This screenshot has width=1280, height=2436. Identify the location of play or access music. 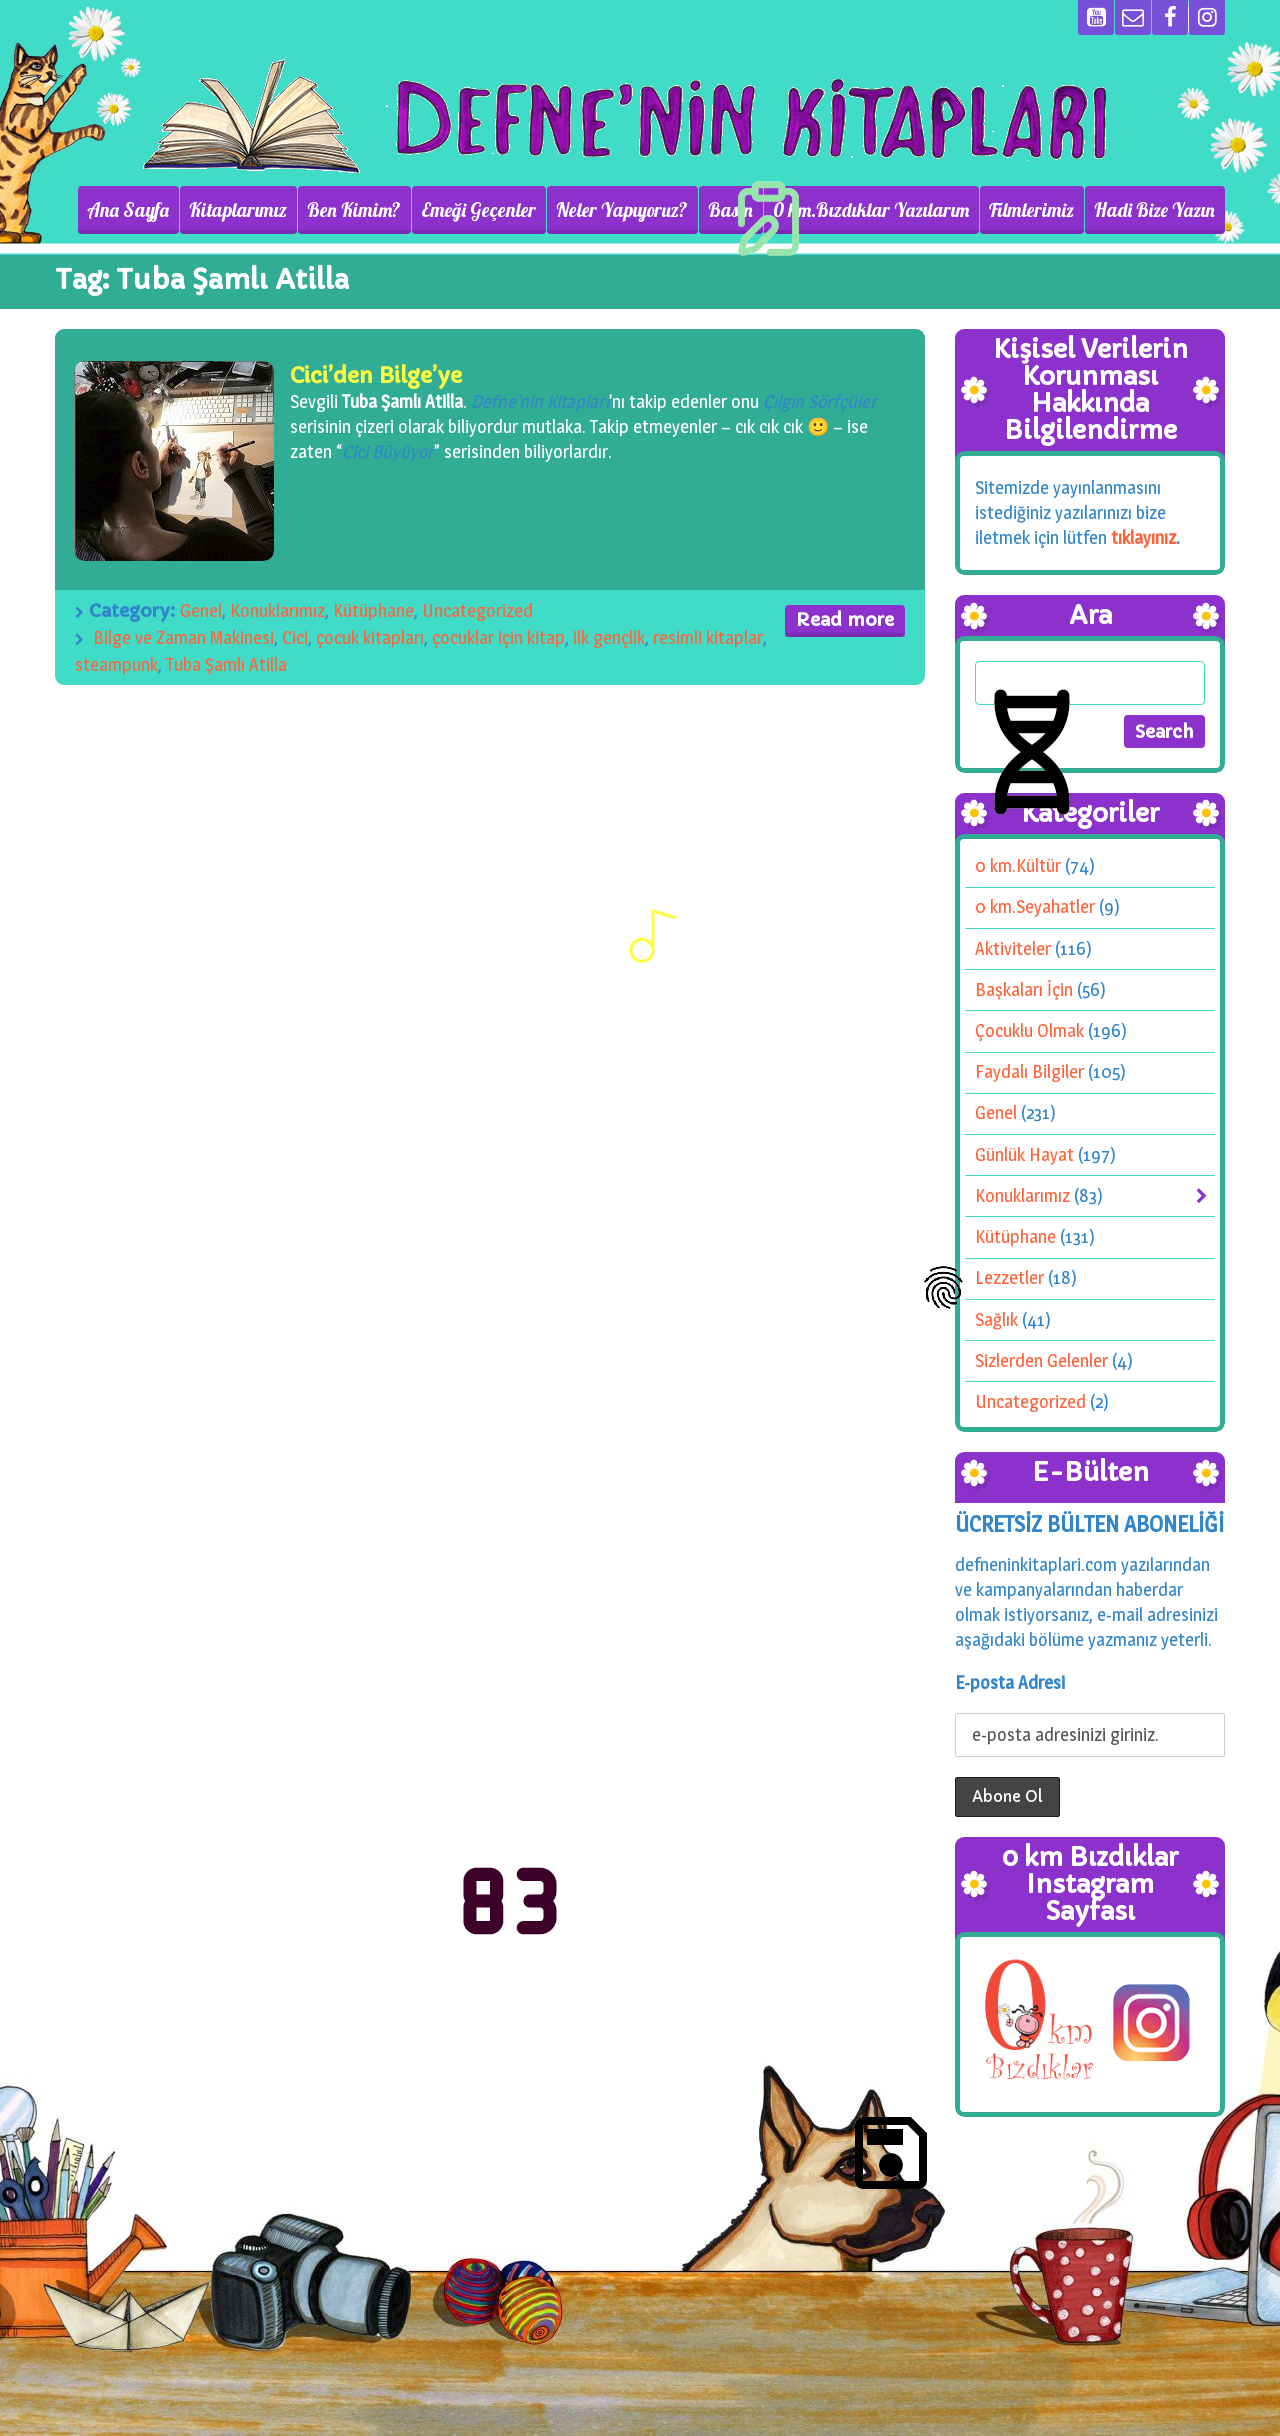
(653, 935).